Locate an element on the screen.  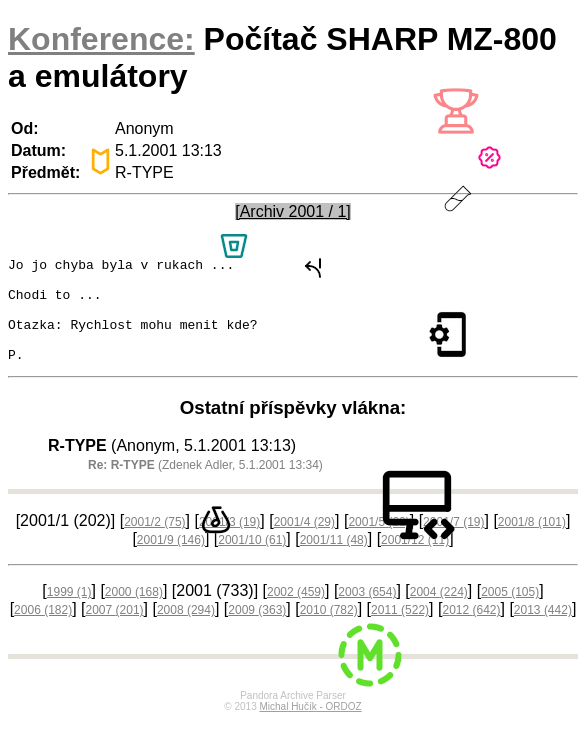
view your profile badge or achievement is located at coordinates (100, 161).